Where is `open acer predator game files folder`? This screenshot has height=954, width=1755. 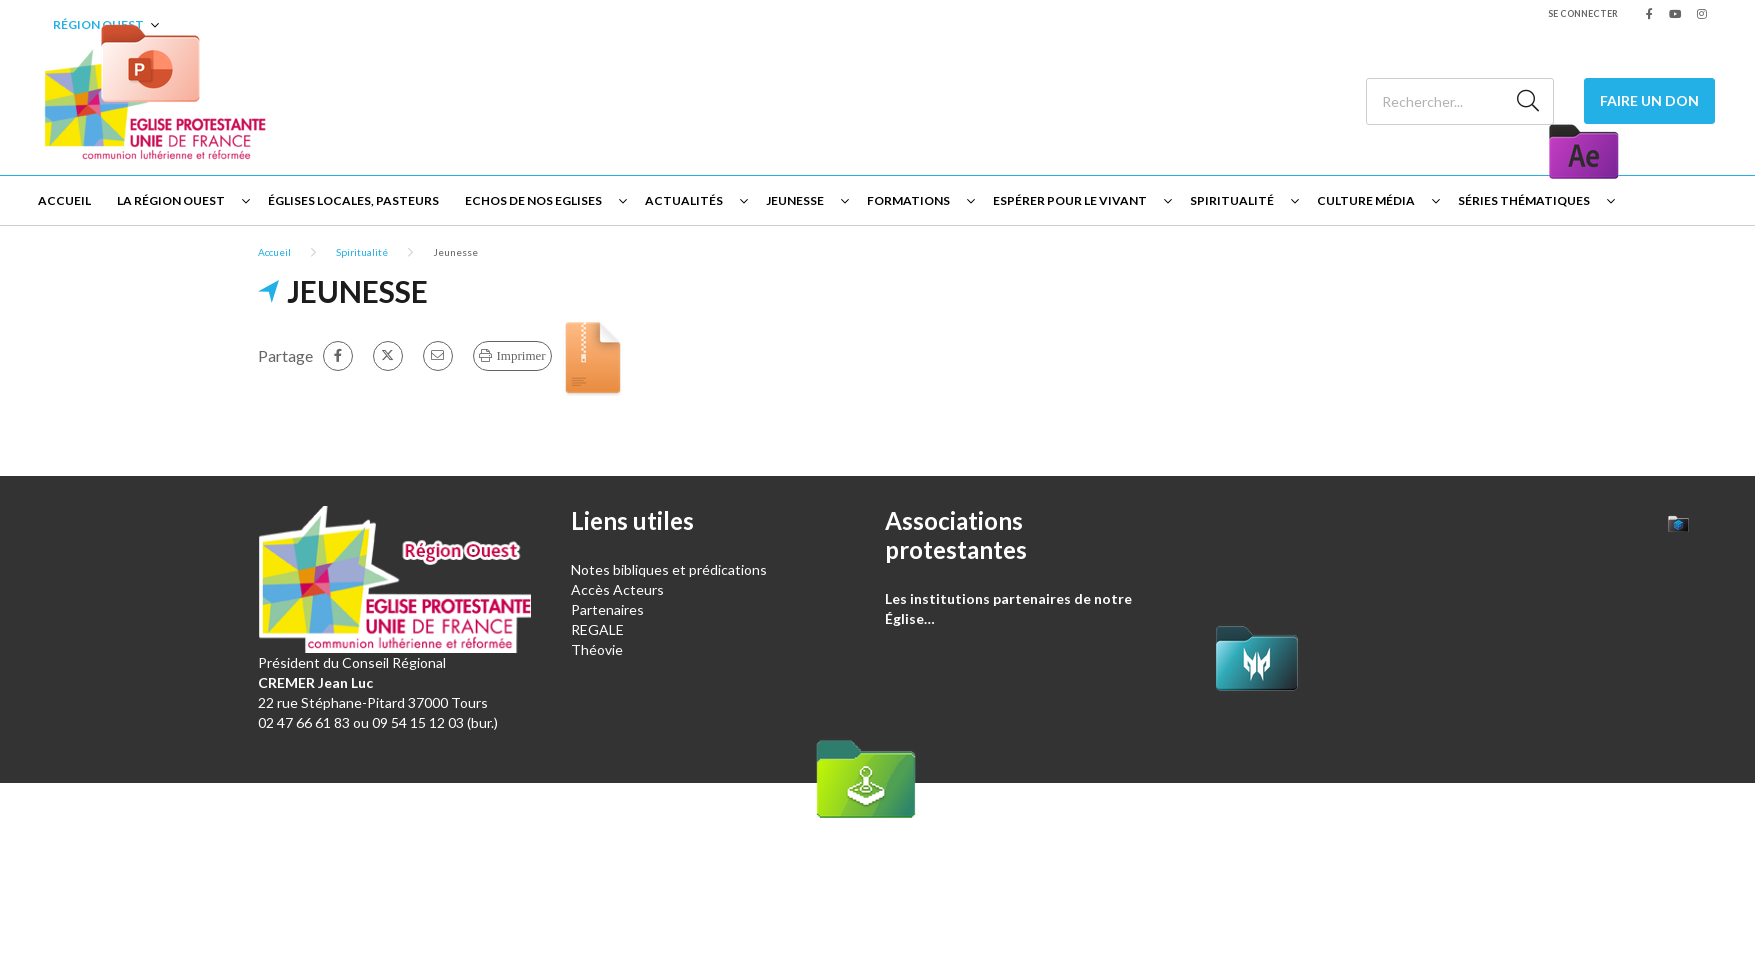
open acer predator game files folder is located at coordinates (1256, 660).